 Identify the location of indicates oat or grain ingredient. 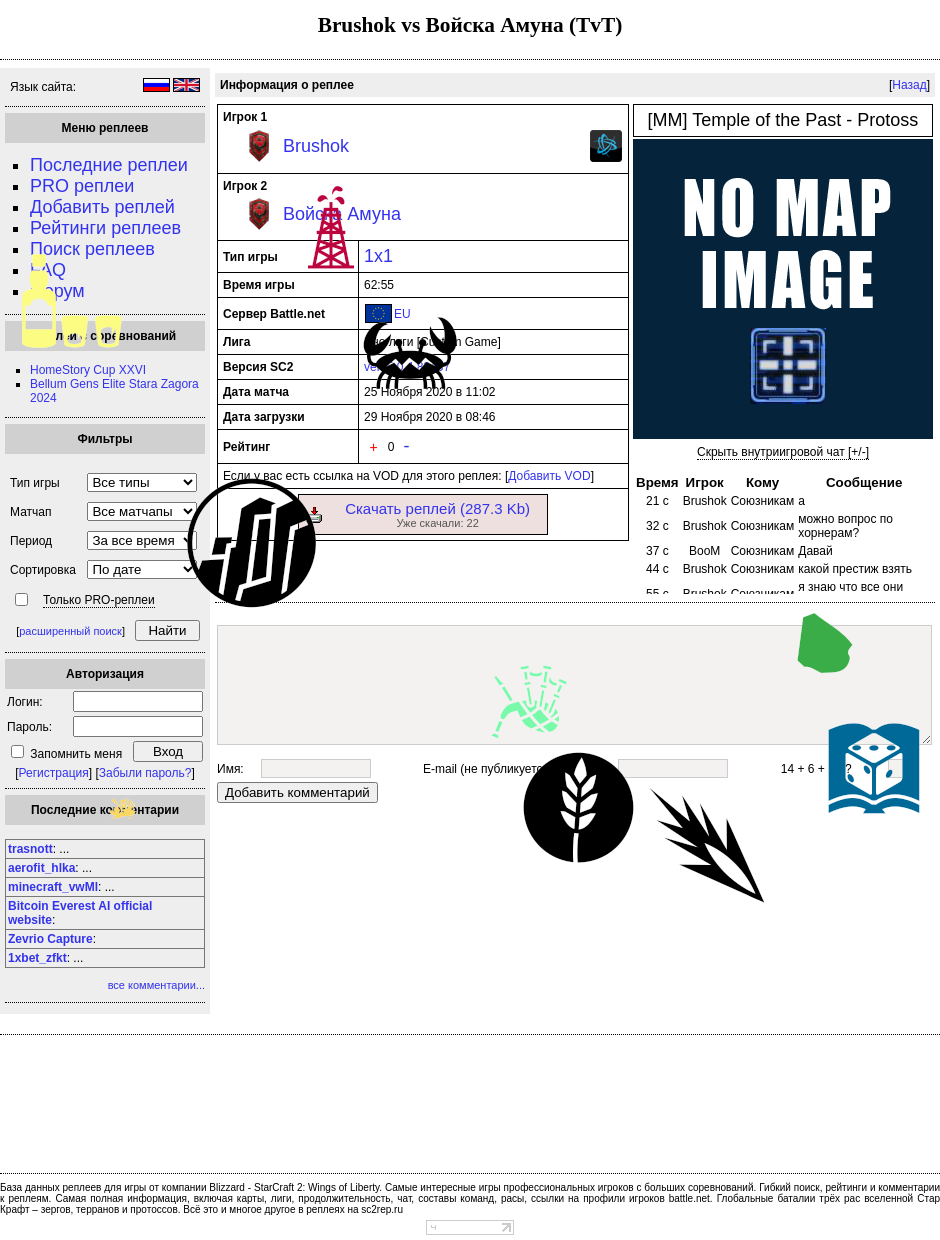
(578, 806).